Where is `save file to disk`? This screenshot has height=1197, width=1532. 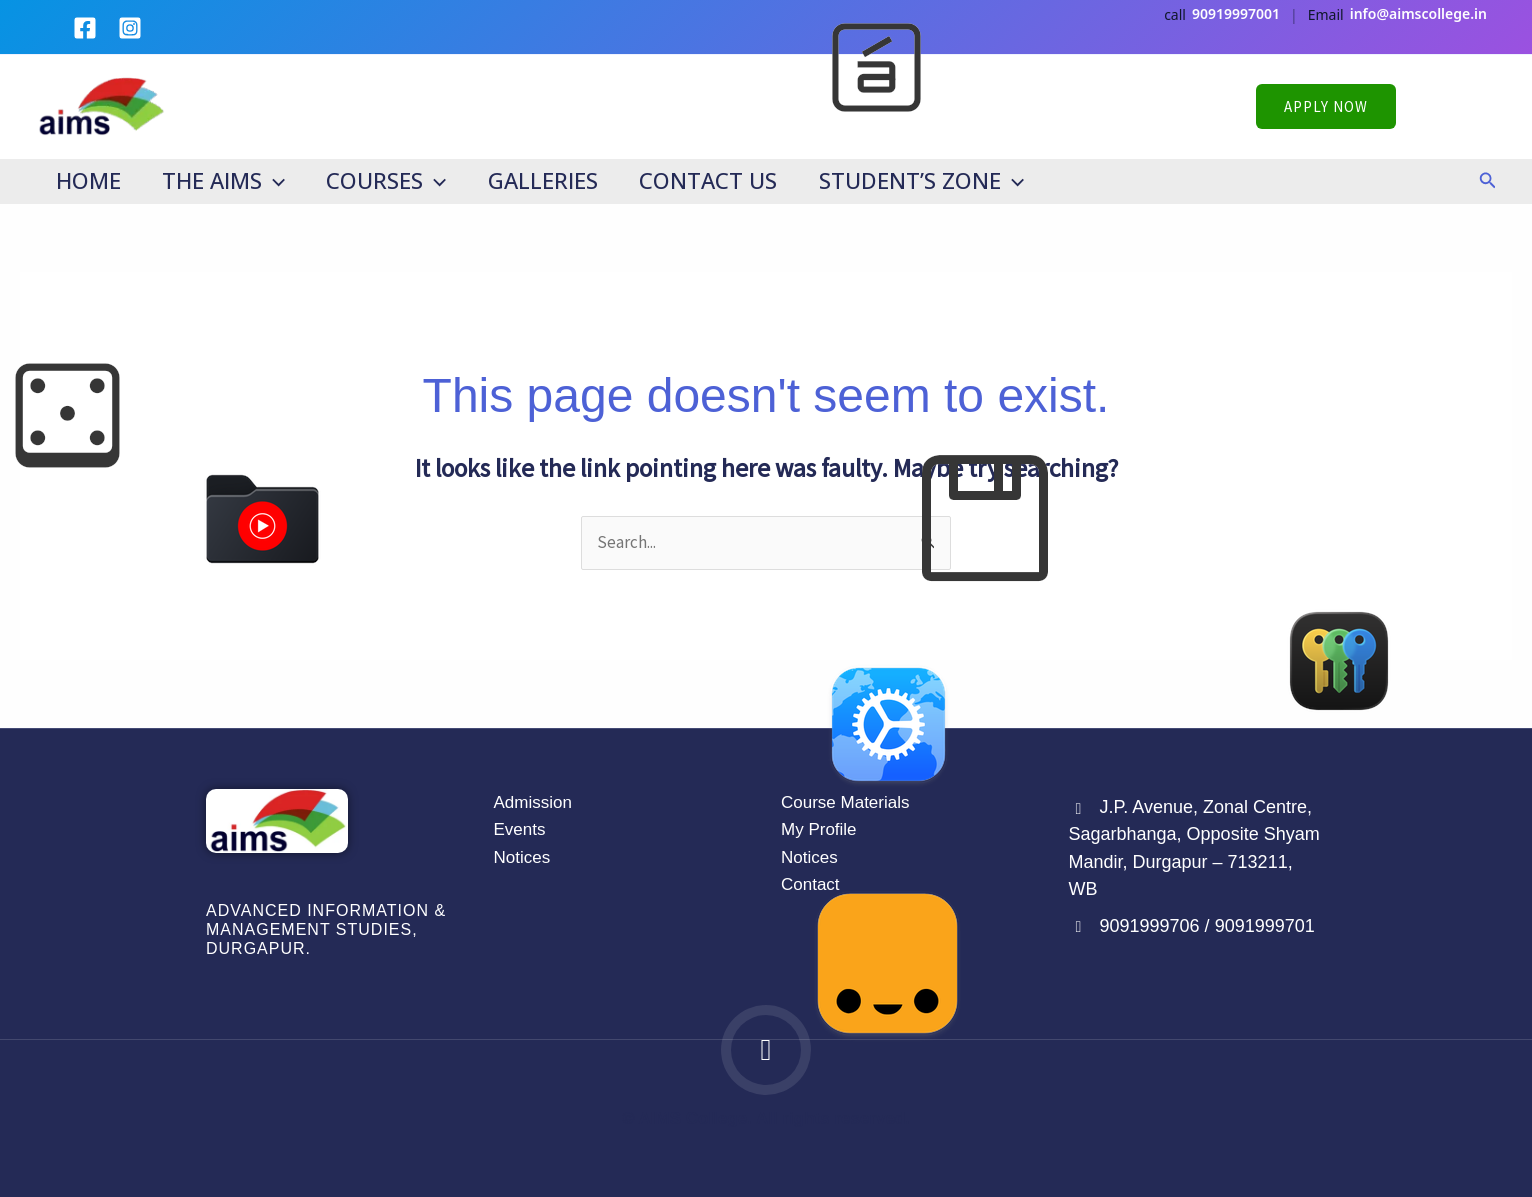
save file to disk is located at coordinates (985, 518).